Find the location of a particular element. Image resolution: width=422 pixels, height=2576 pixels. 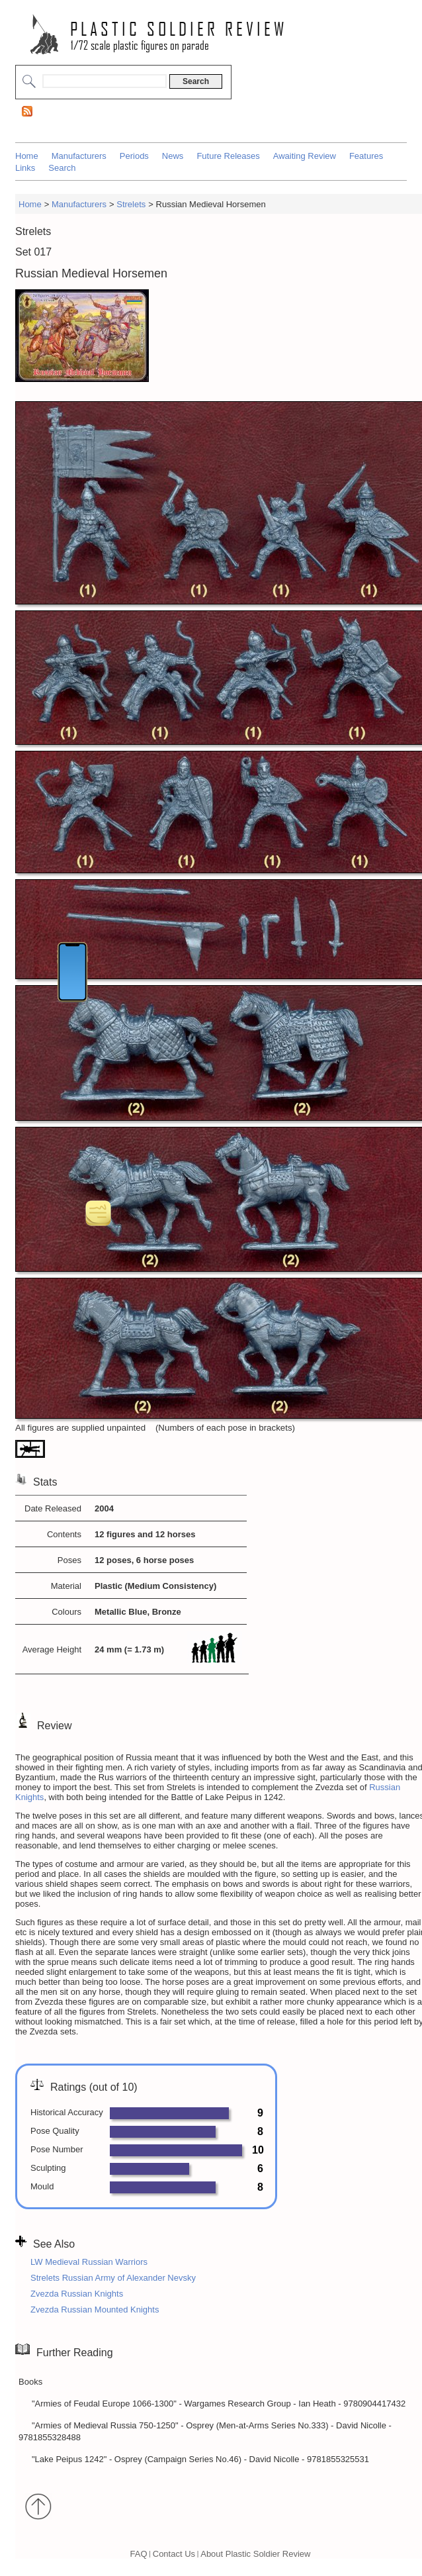

open the stickies app for quick notes is located at coordinates (98, 1213).